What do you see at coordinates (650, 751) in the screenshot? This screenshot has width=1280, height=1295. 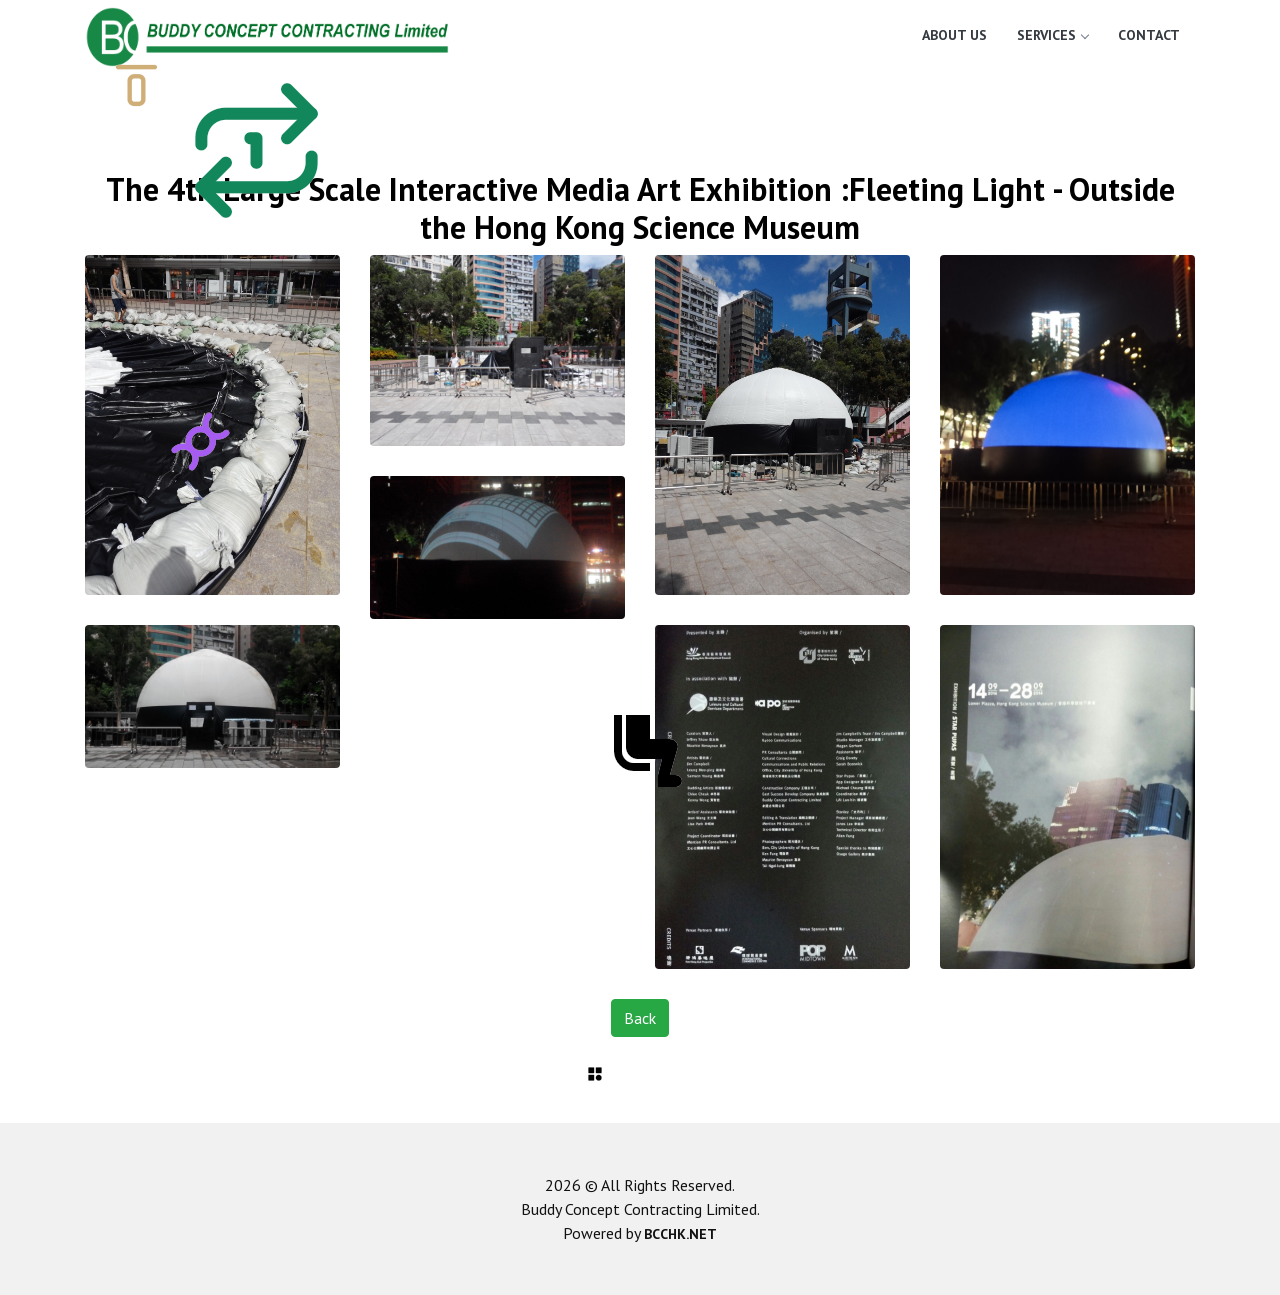 I see `indicates reduced legroom seating option` at bounding box center [650, 751].